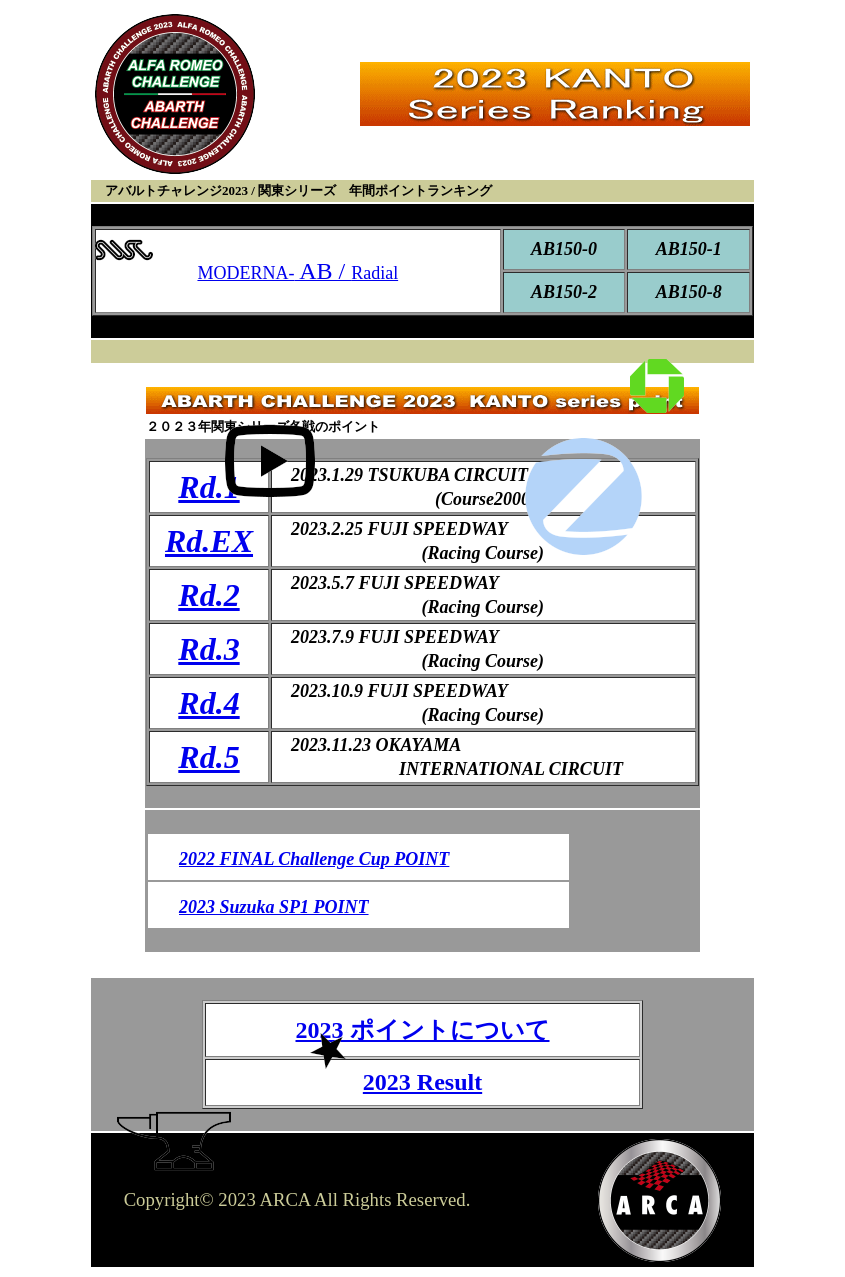  Describe the element at coordinates (657, 386) in the screenshot. I see `open the Chase banking app` at that location.